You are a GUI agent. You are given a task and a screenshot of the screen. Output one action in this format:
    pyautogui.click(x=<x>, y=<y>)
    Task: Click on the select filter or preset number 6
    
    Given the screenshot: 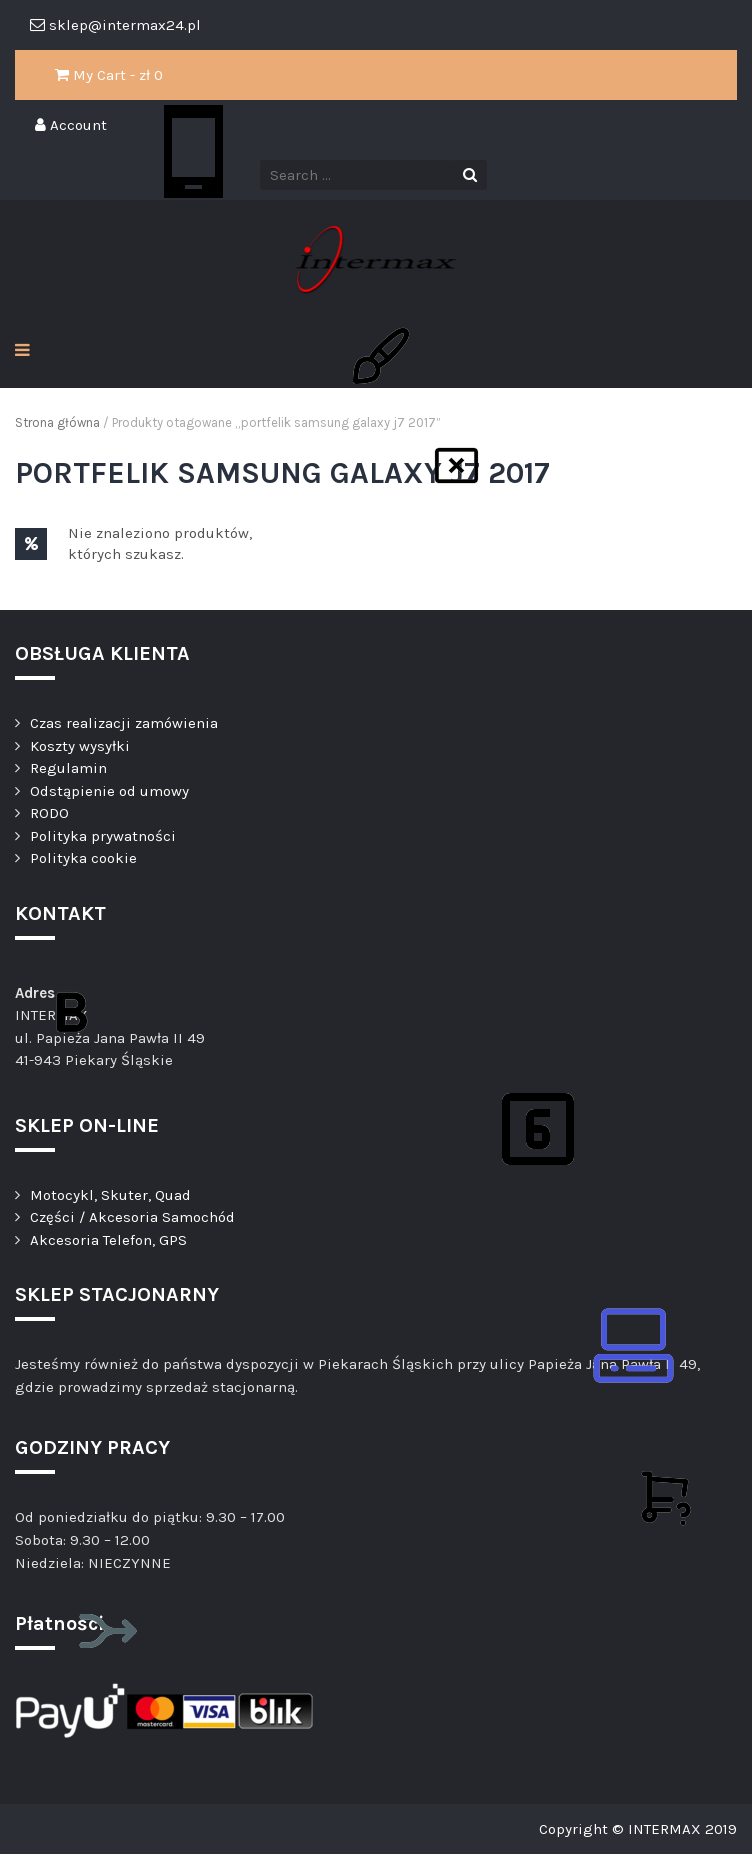 What is the action you would take?
    pyautogui.click(x=538, y=1129)
    